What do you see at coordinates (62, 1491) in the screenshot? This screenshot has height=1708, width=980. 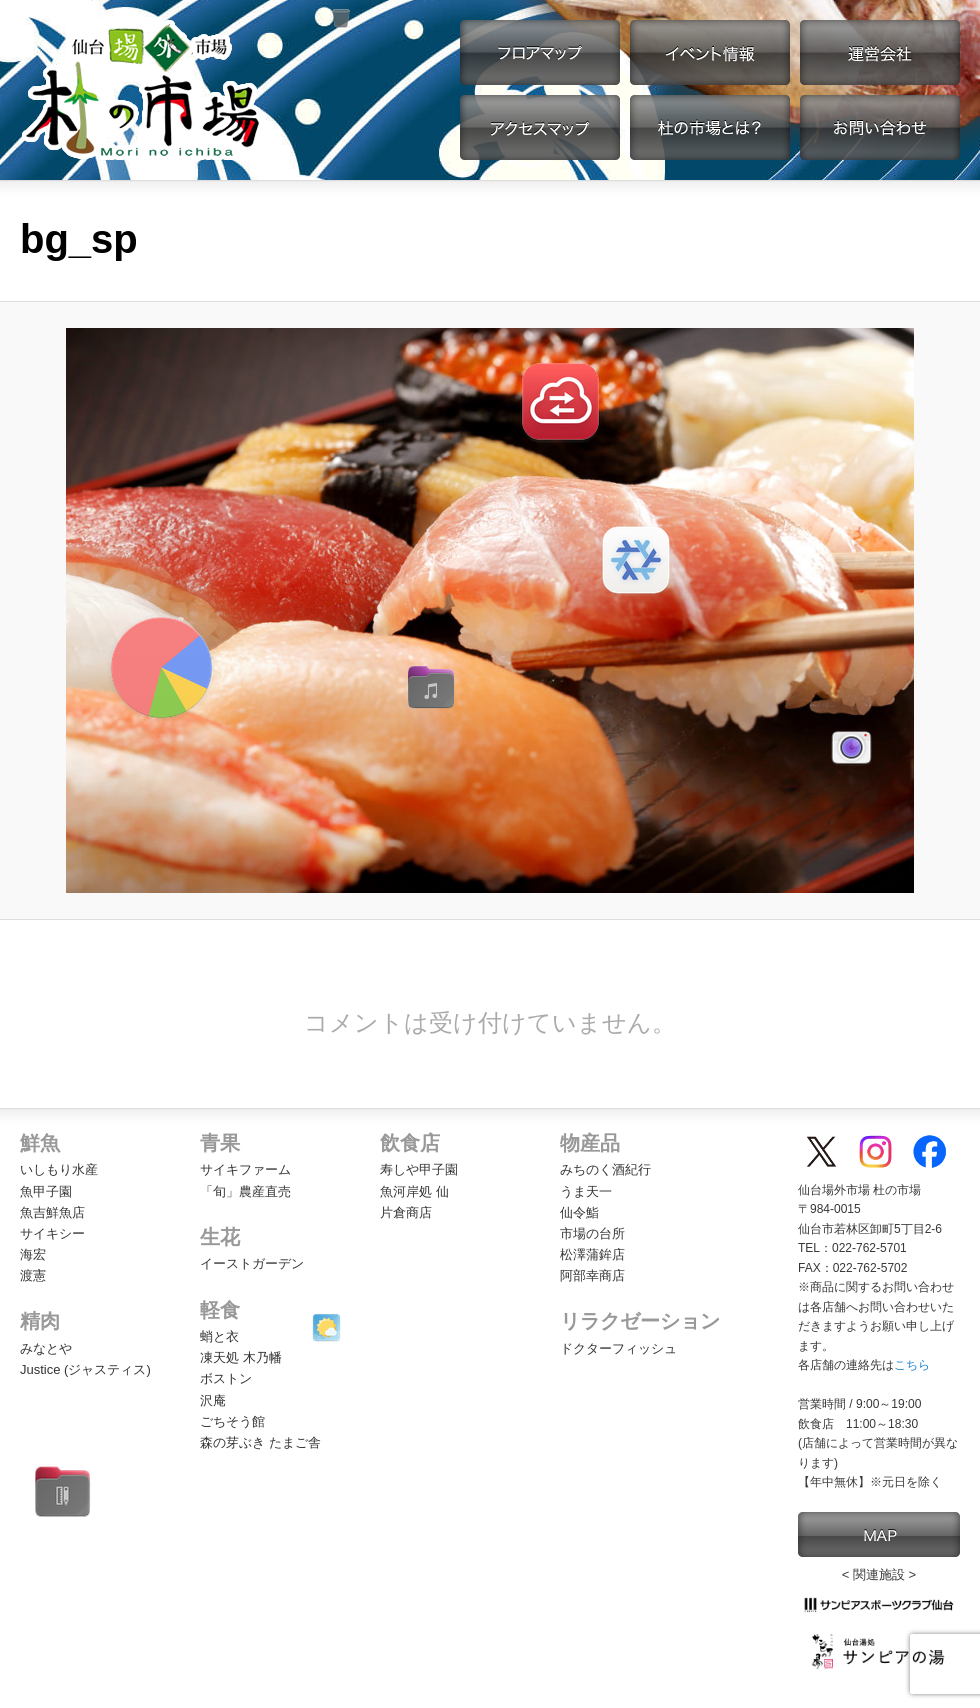 I see `open templates folder` at bounding box center [62, 1491].